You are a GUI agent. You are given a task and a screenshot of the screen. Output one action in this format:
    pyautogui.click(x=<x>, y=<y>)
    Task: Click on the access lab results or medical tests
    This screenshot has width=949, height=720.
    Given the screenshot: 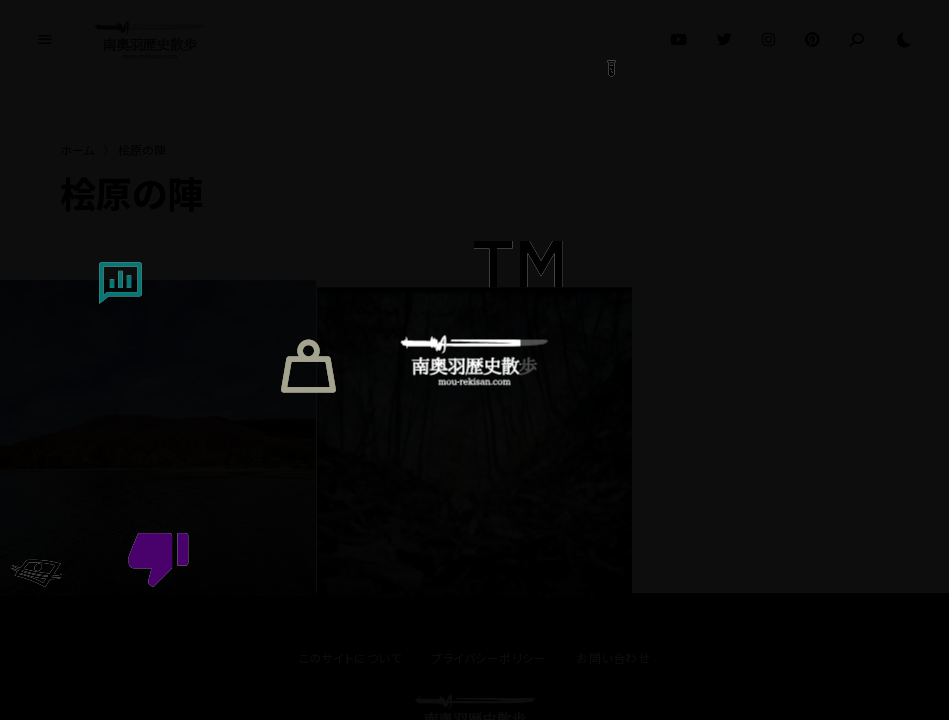 What is the action you would take?
    pyautogui.click(x=611, y=68)
    